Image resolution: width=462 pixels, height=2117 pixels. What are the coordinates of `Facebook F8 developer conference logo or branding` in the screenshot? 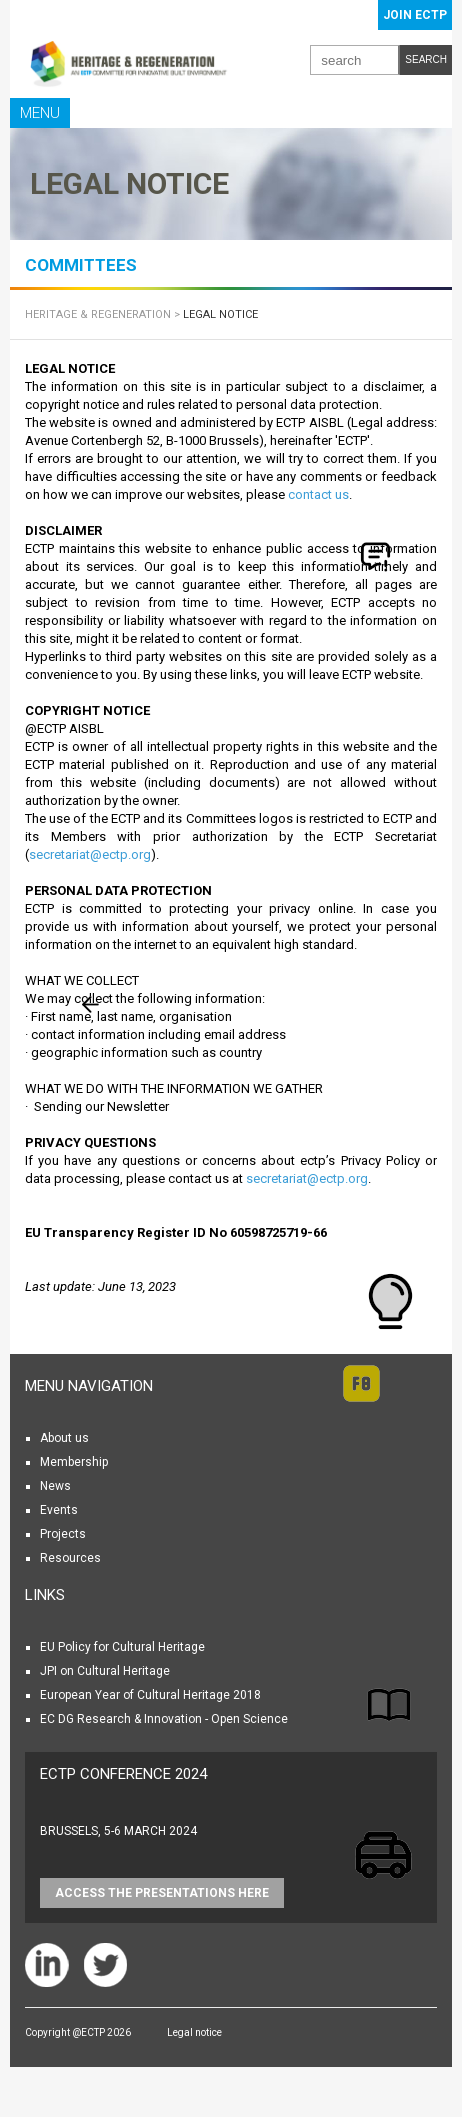 It's located at (361, 1383).